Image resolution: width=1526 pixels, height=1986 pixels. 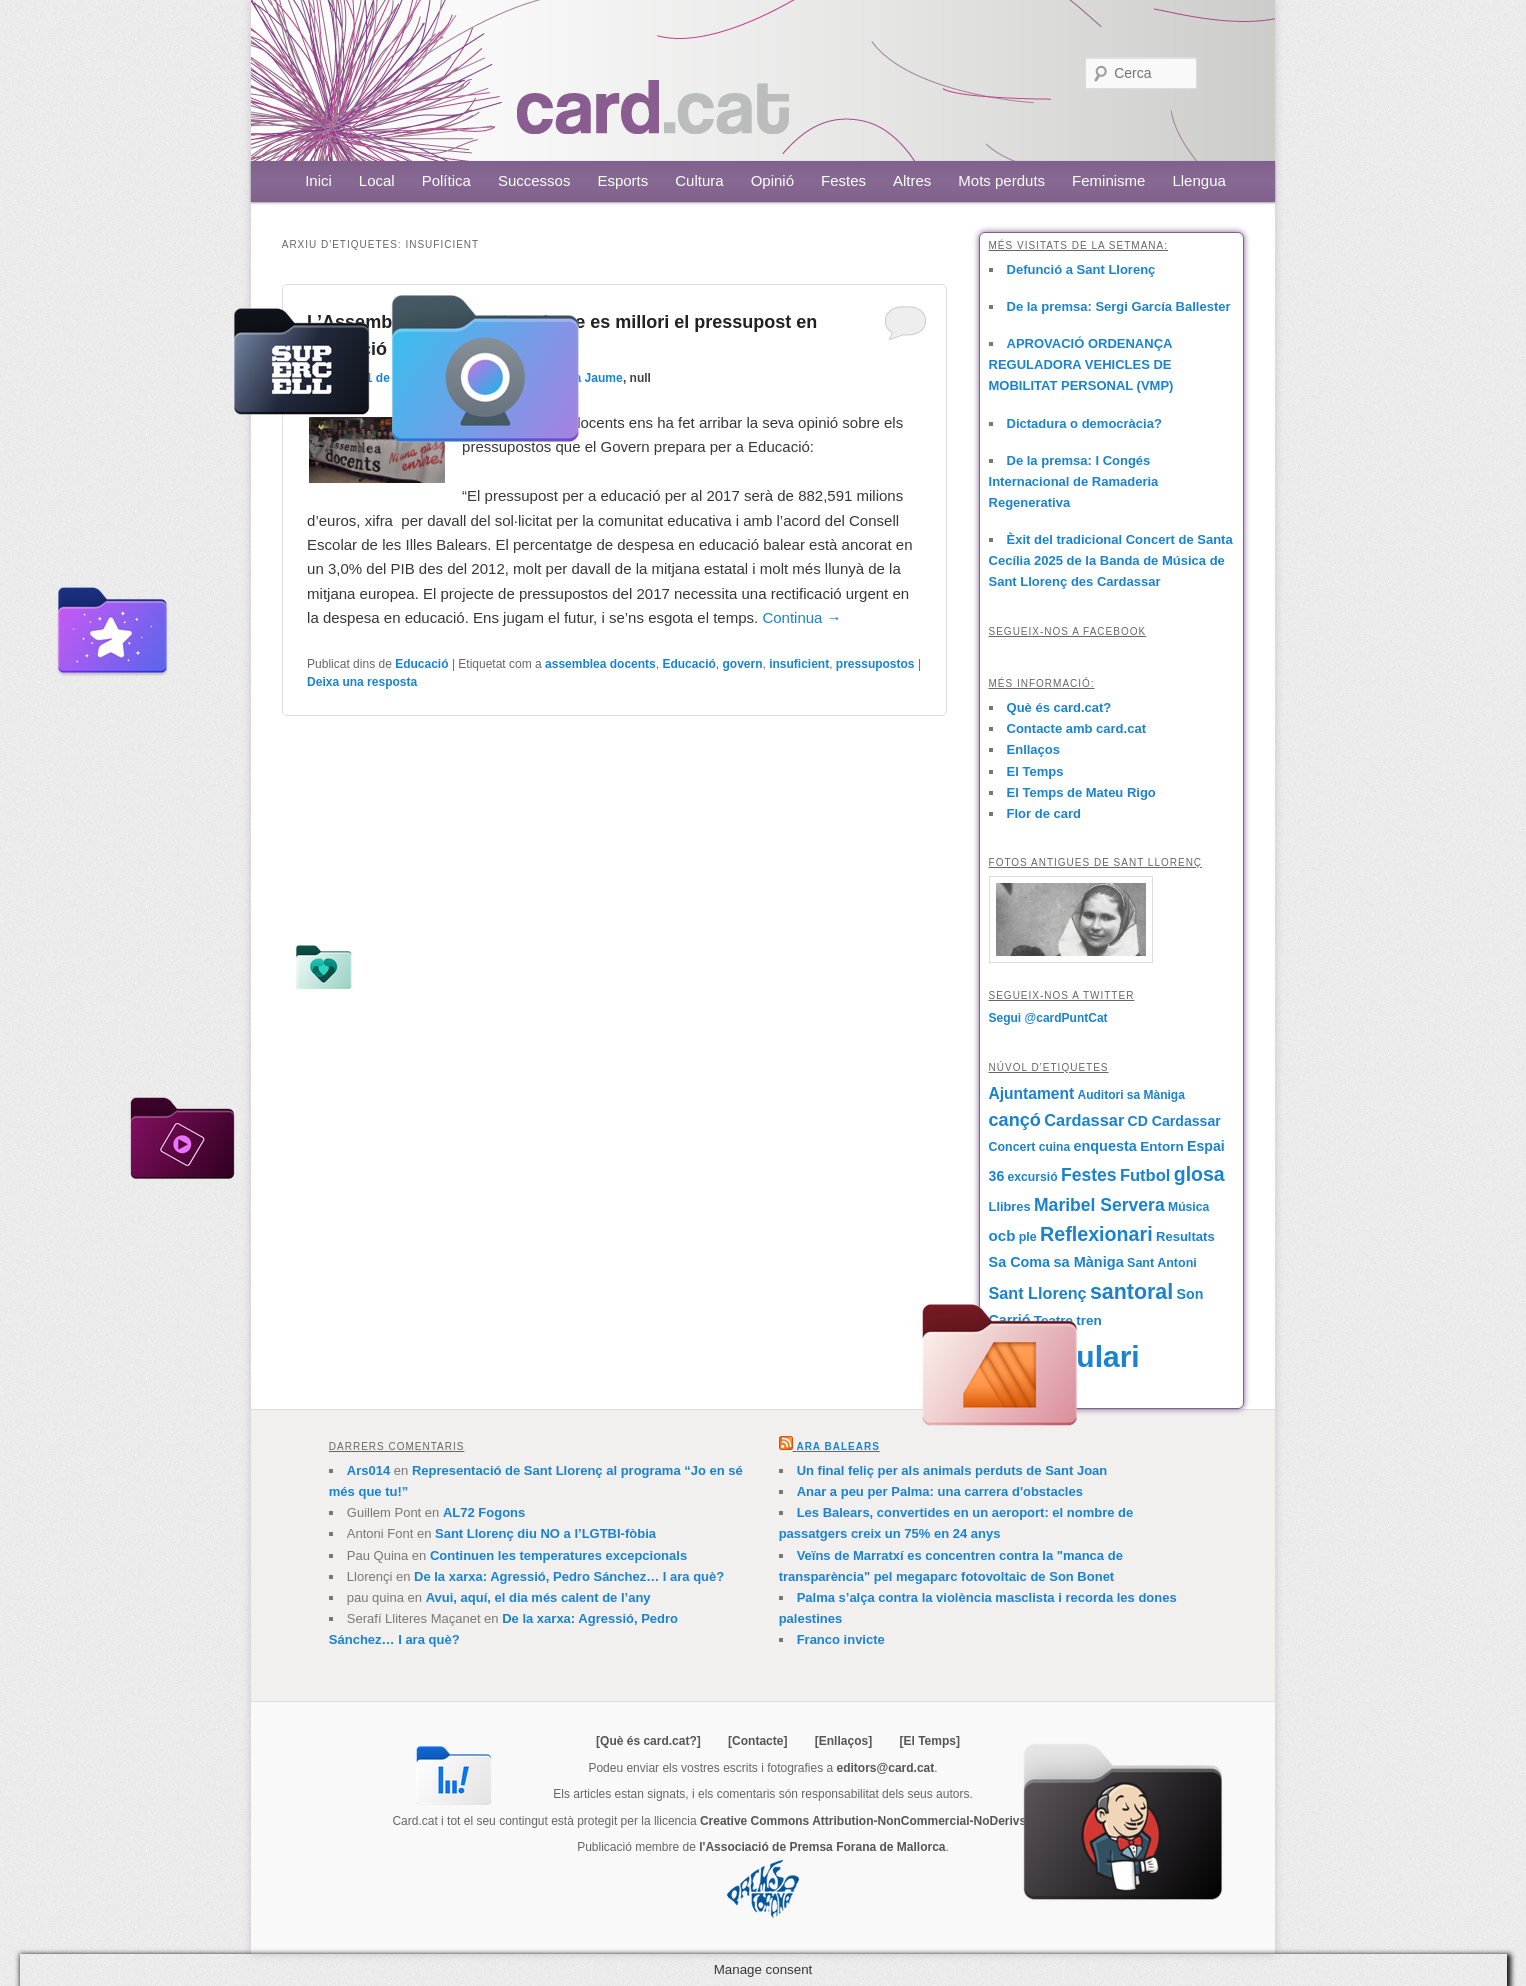 What do you see at coordinates (323, 968) in the screenshot?
I see `open microsoft family safety folder` at bounding box center [323, 968].